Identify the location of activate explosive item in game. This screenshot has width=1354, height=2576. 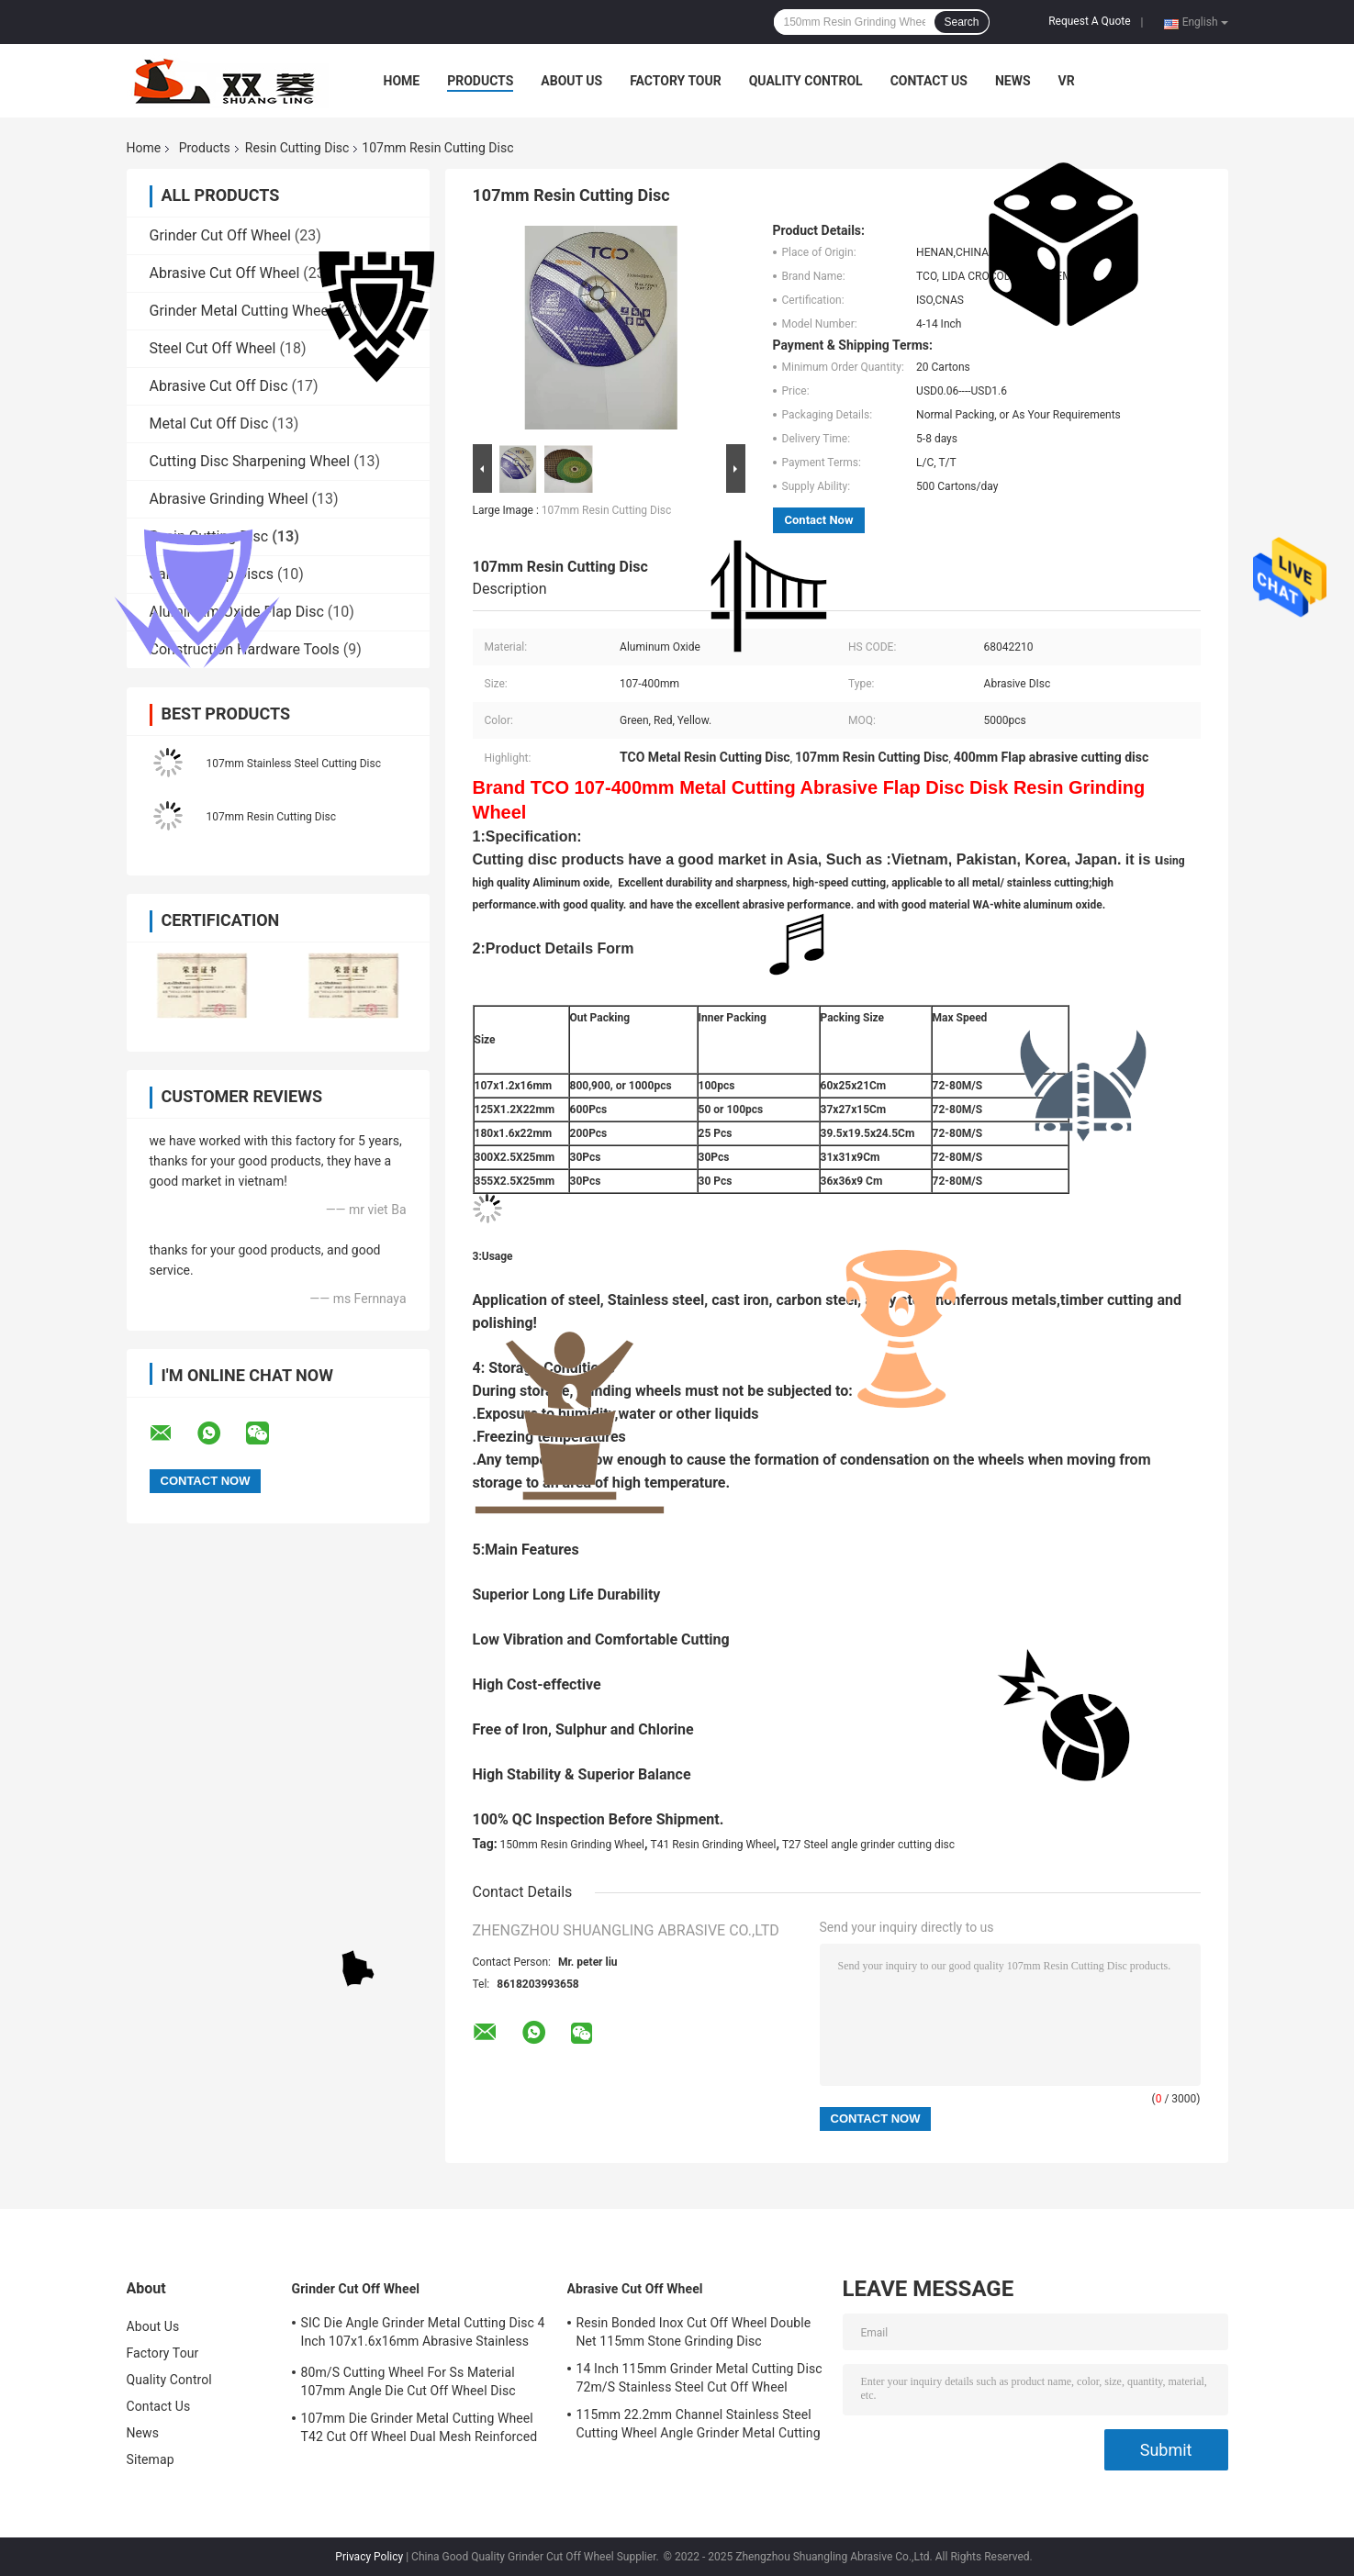
(1063, 1715).